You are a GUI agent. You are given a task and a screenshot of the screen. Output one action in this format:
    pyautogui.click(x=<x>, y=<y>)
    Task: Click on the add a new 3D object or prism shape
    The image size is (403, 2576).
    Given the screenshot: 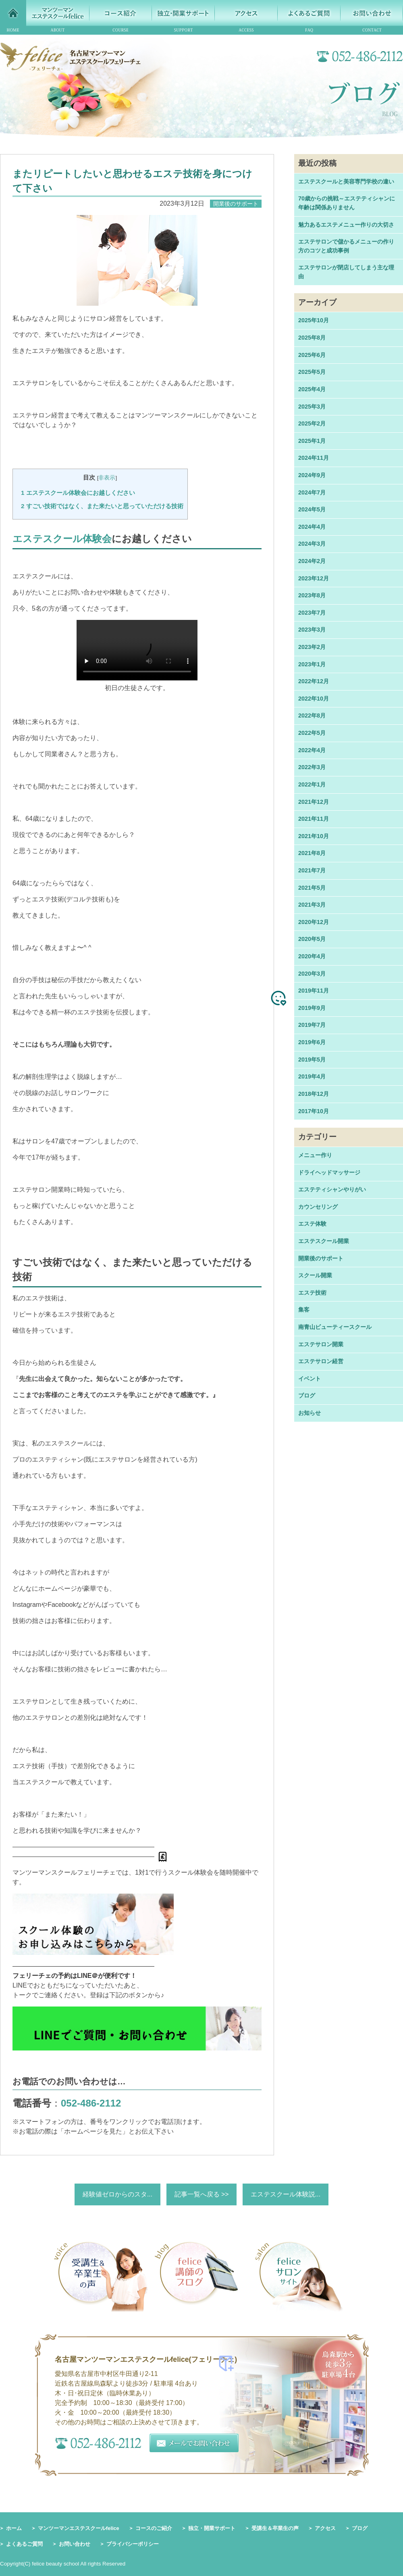 What is the action you would take?
    pyautogui.click(x=226, y=2363)
    